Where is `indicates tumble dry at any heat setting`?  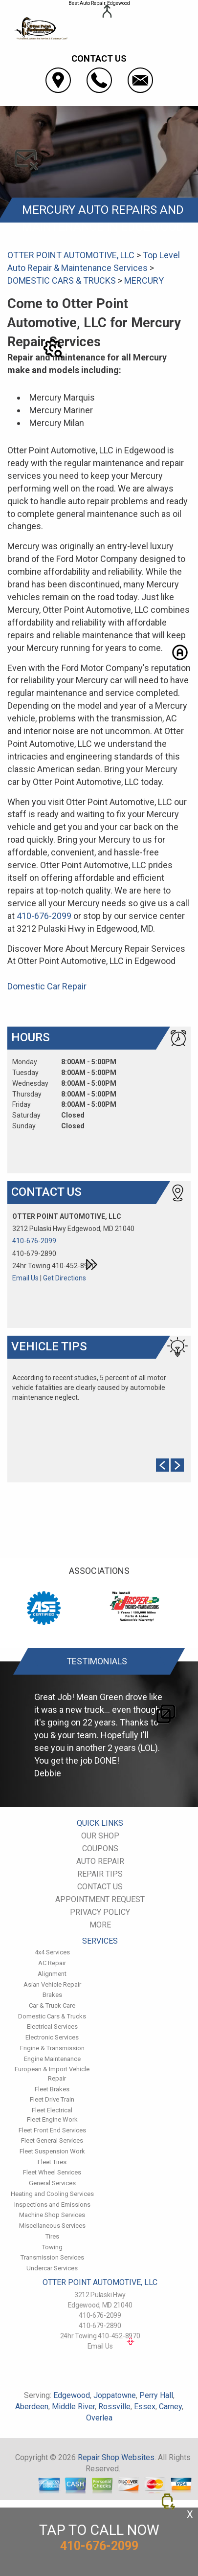 indicates tumble dry at any heat setting is located at coordinates (180, 652).